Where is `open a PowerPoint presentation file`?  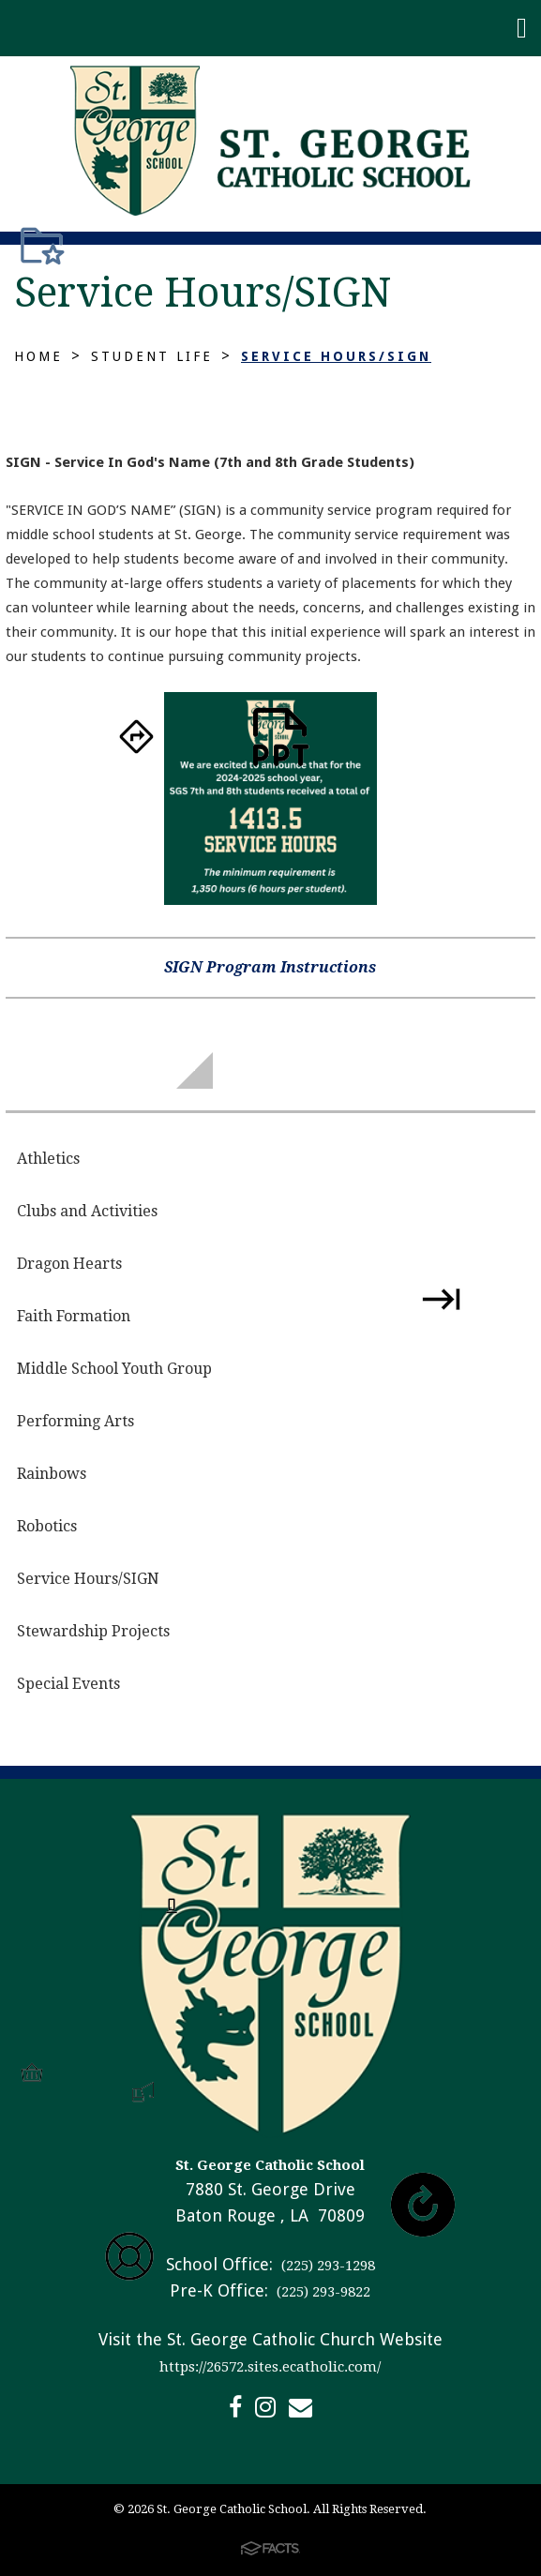 open a PowerPoint presentation file is located at coordinates (279, 739).